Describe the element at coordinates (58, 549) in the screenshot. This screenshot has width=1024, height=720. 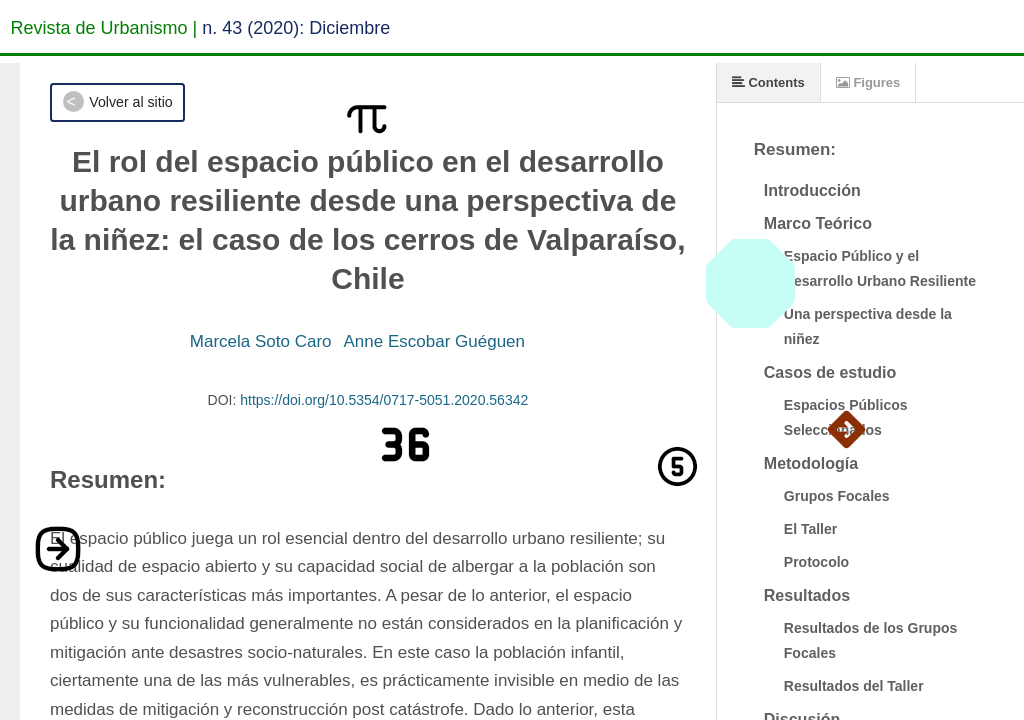
I see `proceed to the next step` at that location.